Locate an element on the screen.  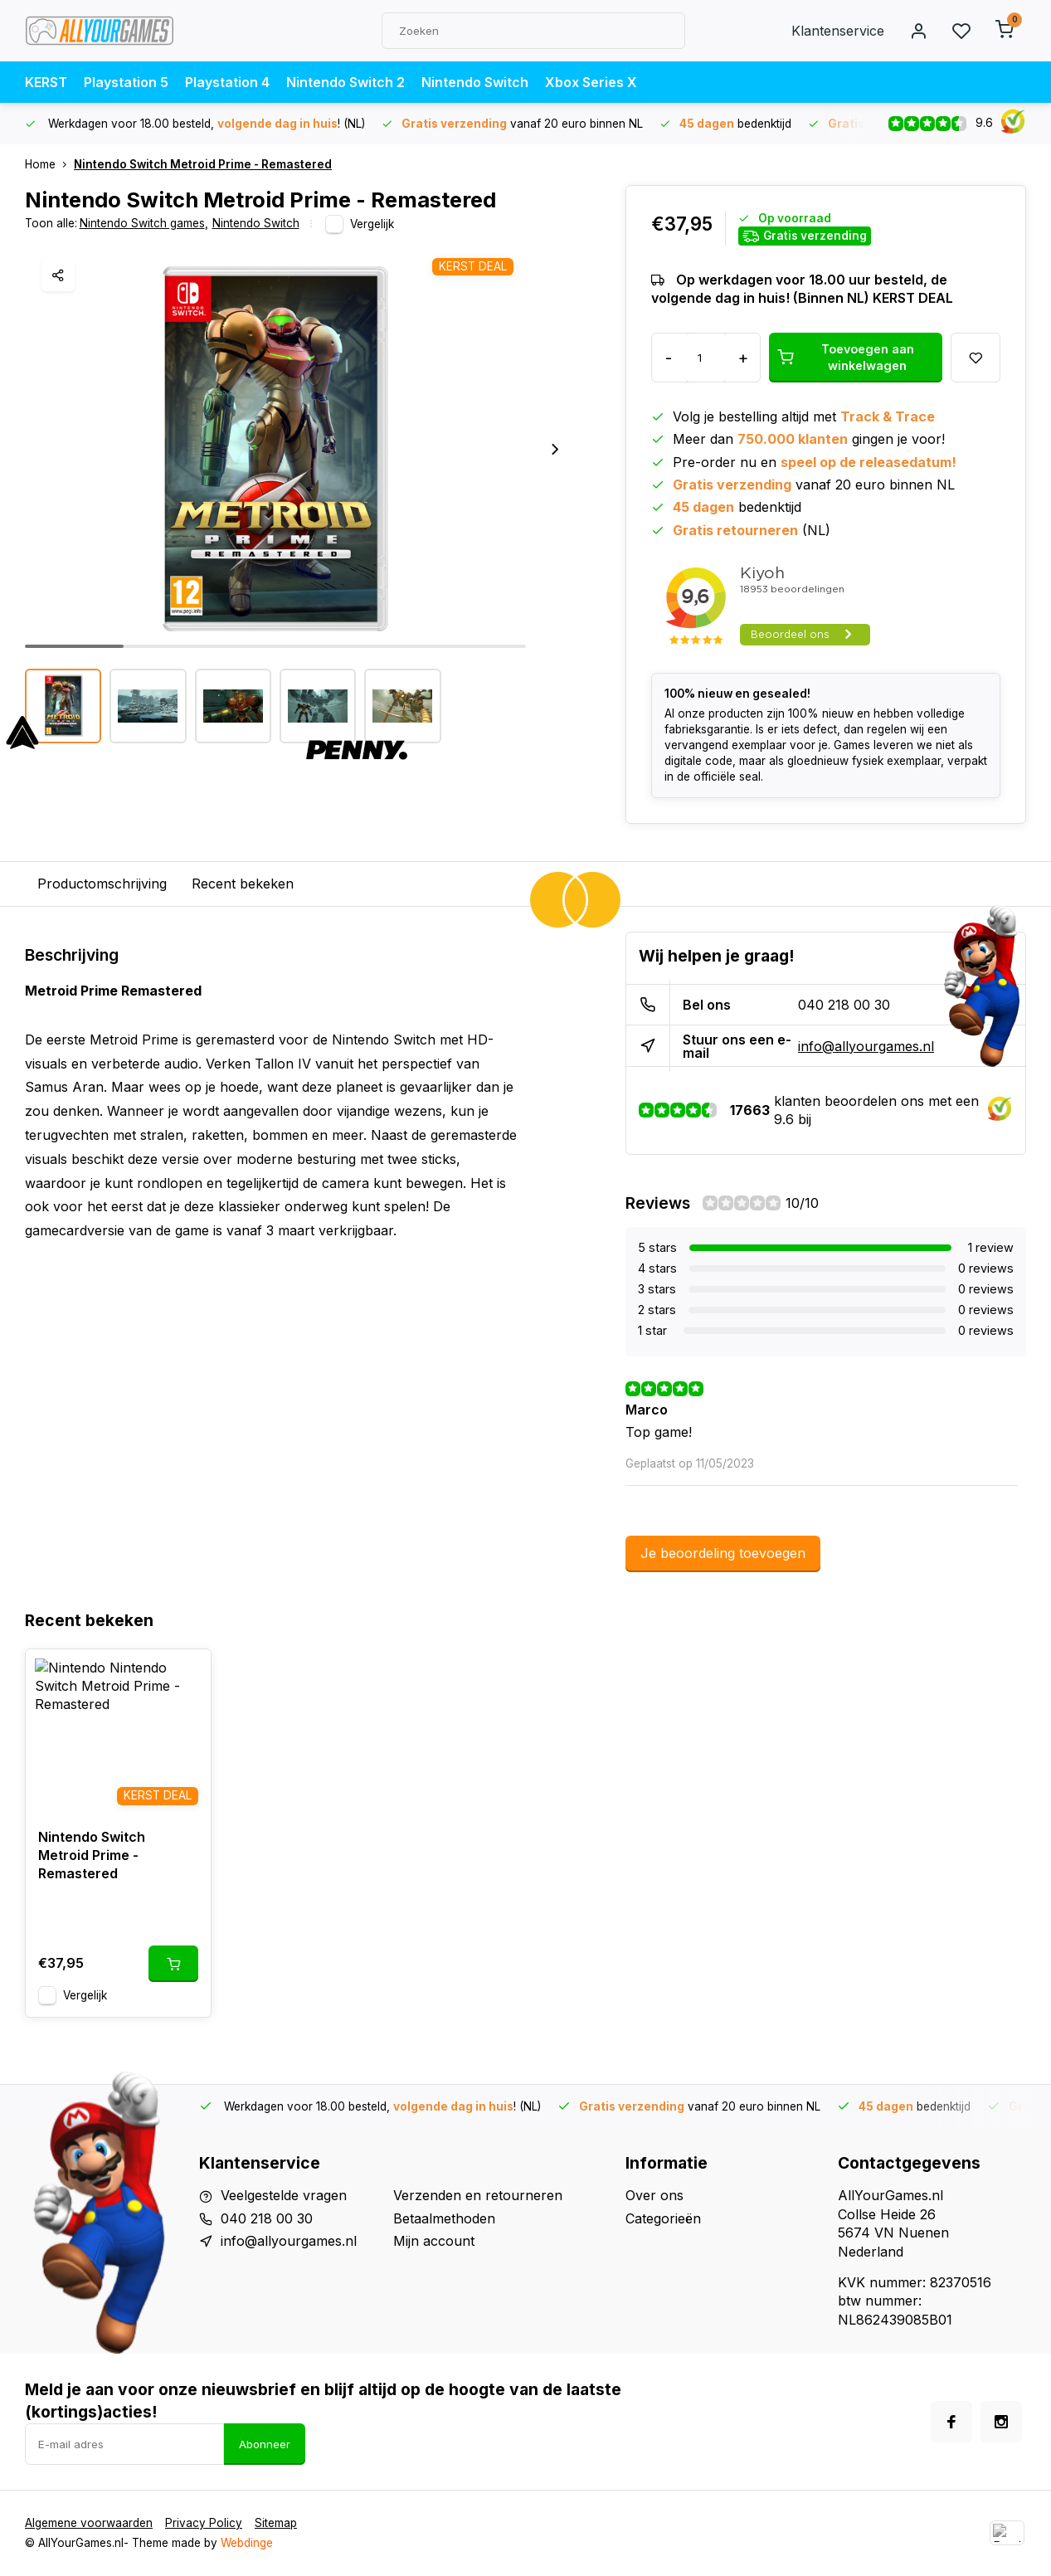
open the Penny app or website is located at coordinates (357, 750).